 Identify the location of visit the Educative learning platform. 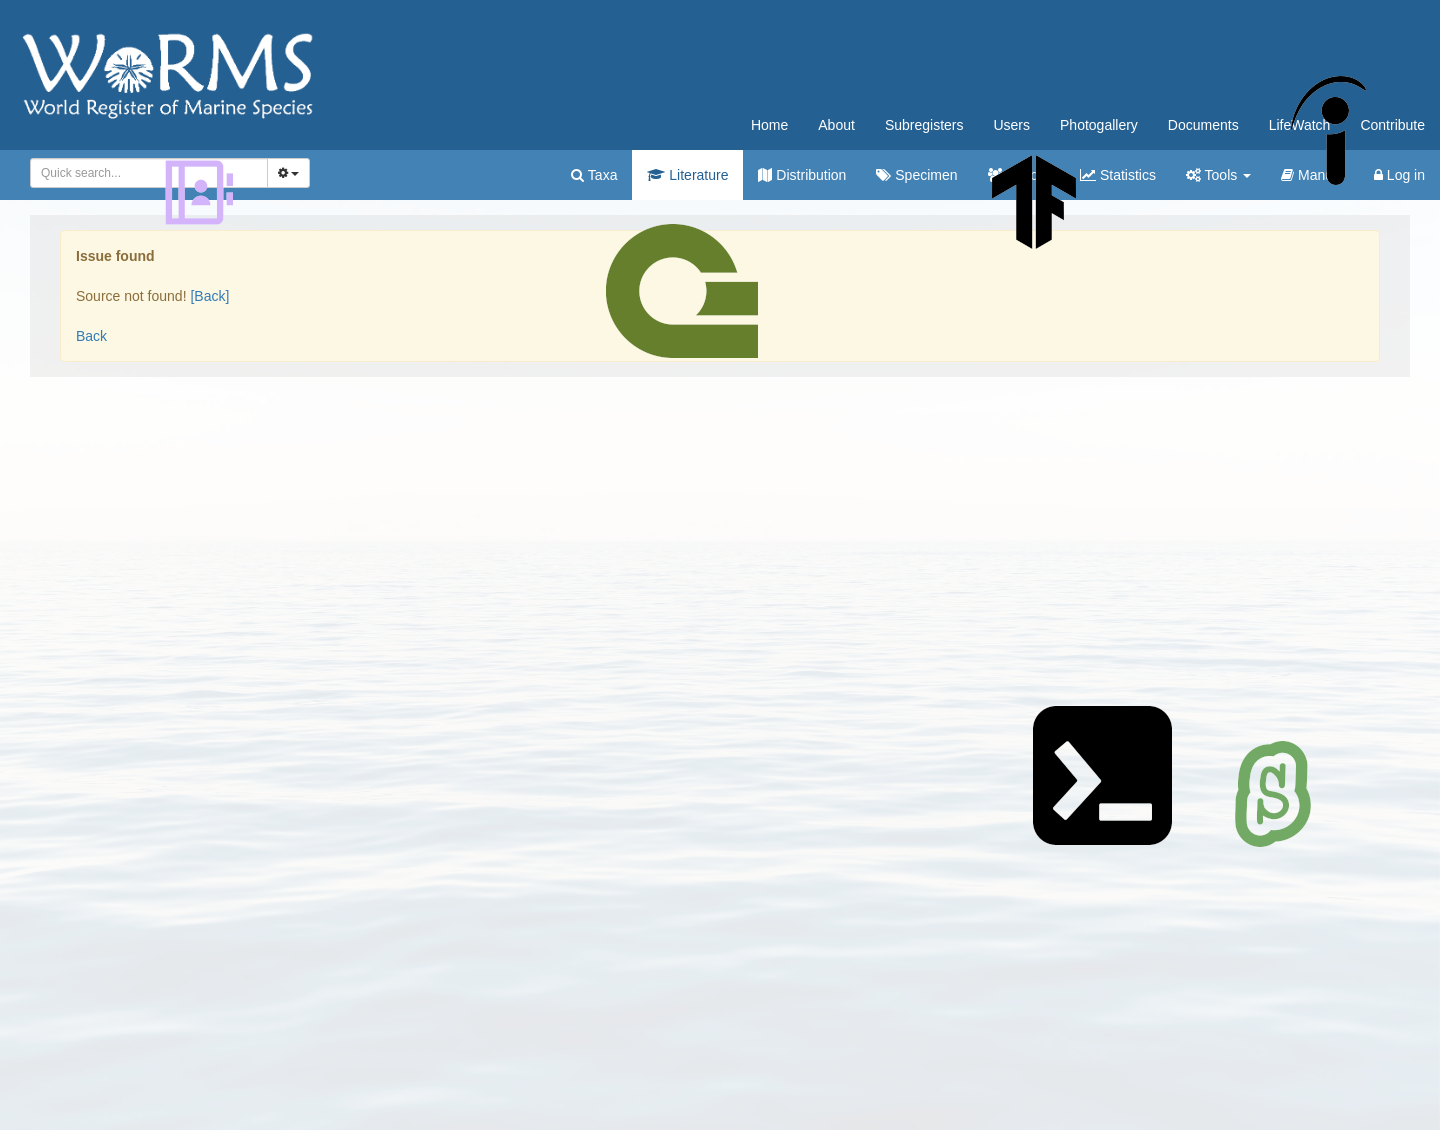
(1102, 775).